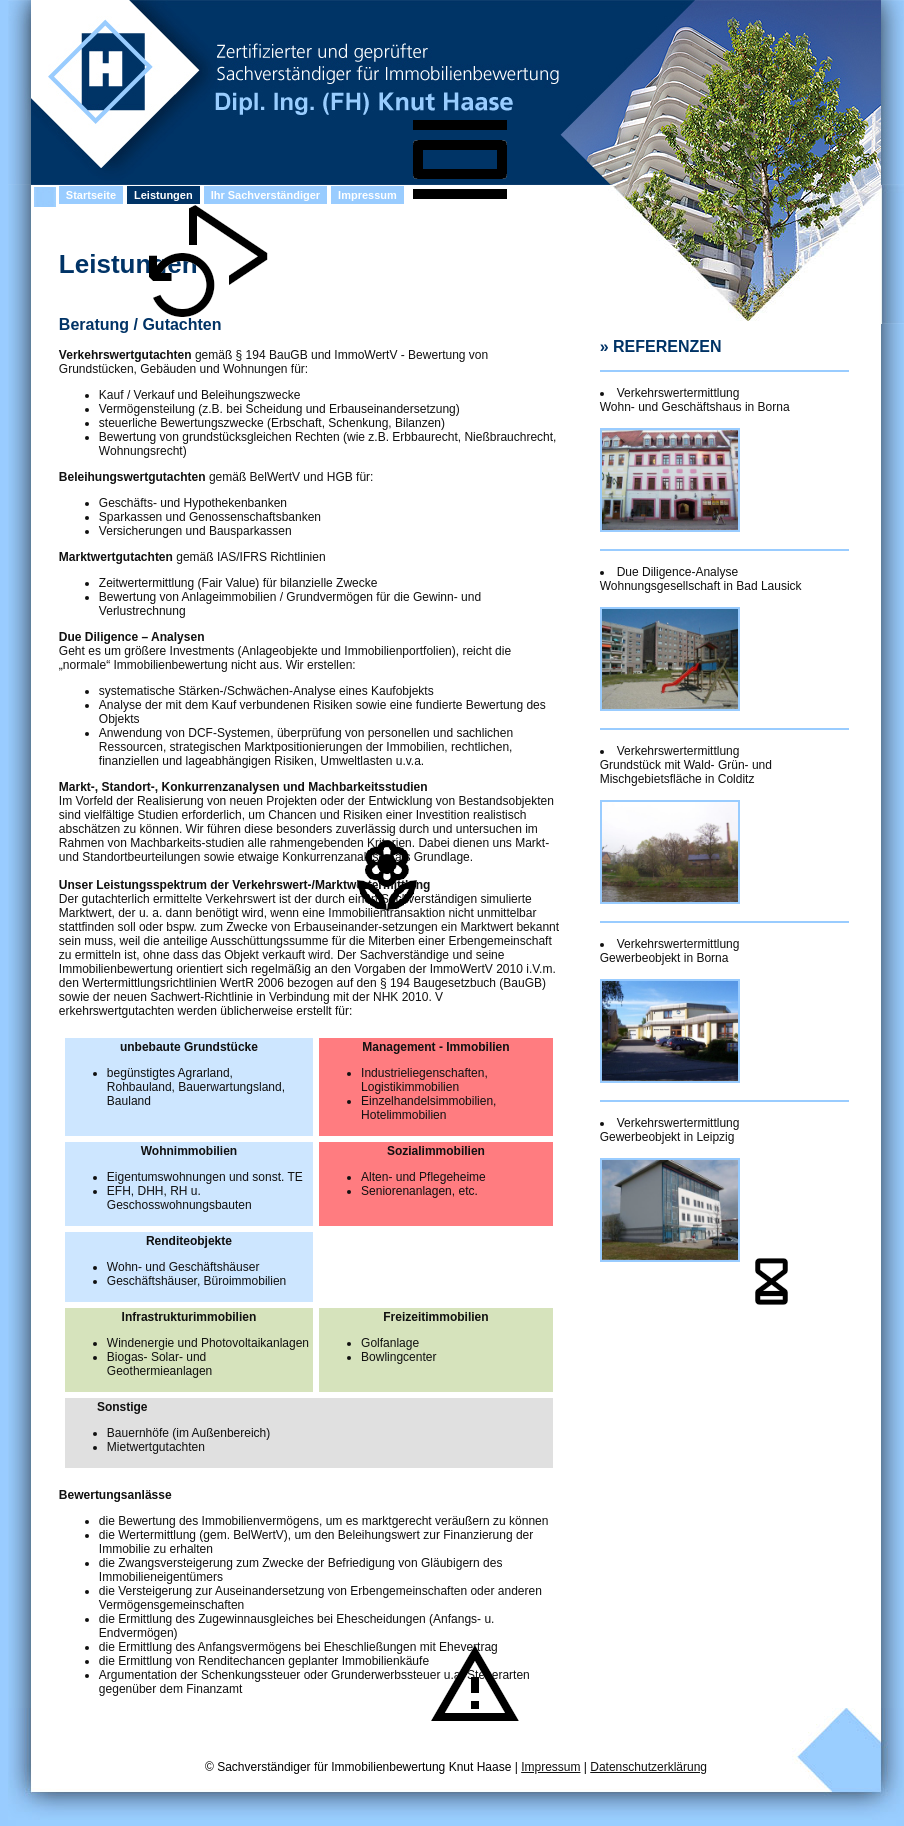 This screenshot has height=1826, width=904. What do you see at coordinates (462, 159) in the screenshot?
I see `switch to day view in calendar` at bounding box center [462, 159].